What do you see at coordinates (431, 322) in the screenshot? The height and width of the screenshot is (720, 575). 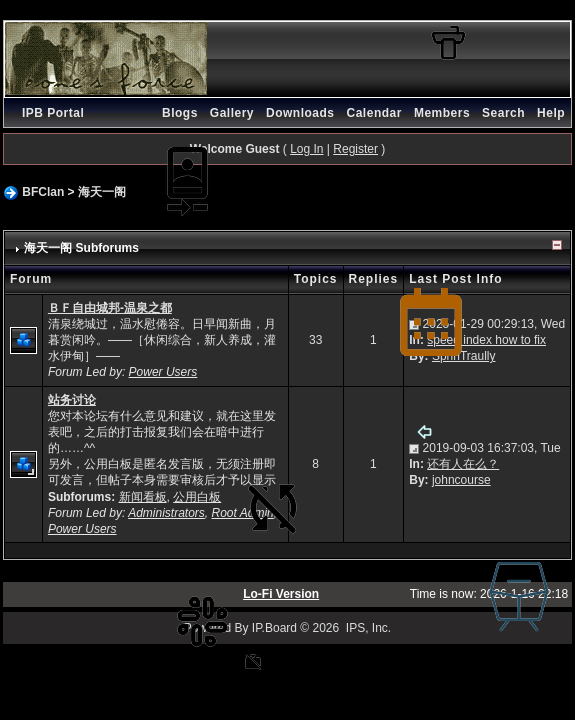 I see `view calendar or schedule` at bounding box center [431, 322].